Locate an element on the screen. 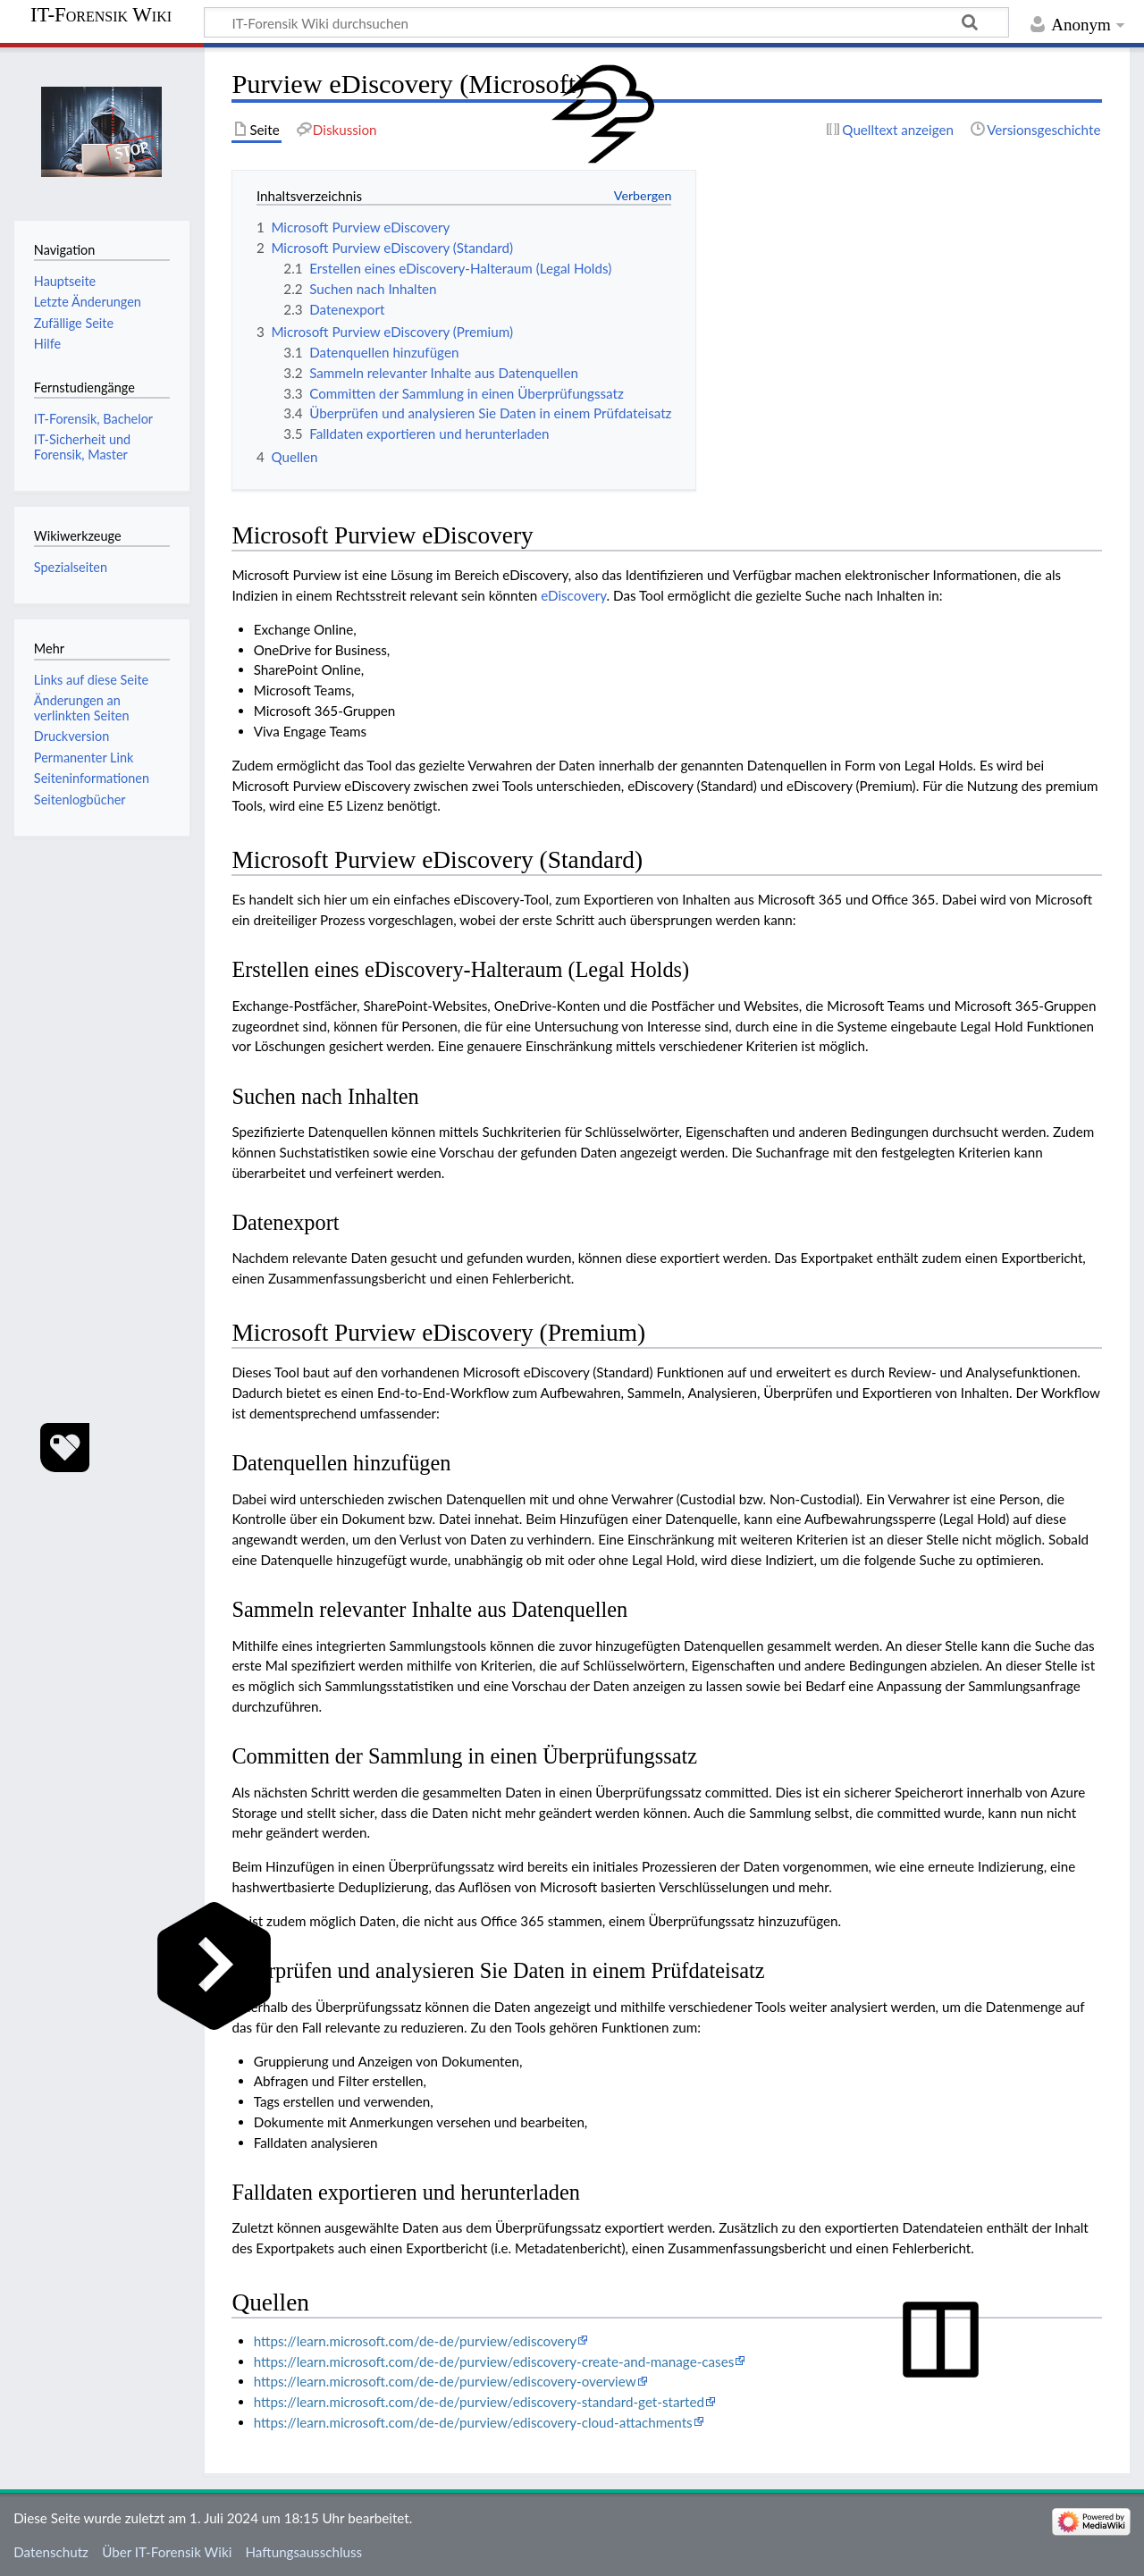 The image size is (1144, 2576). buddy CI/CD platform logo is located at coordinates (214, 1966).